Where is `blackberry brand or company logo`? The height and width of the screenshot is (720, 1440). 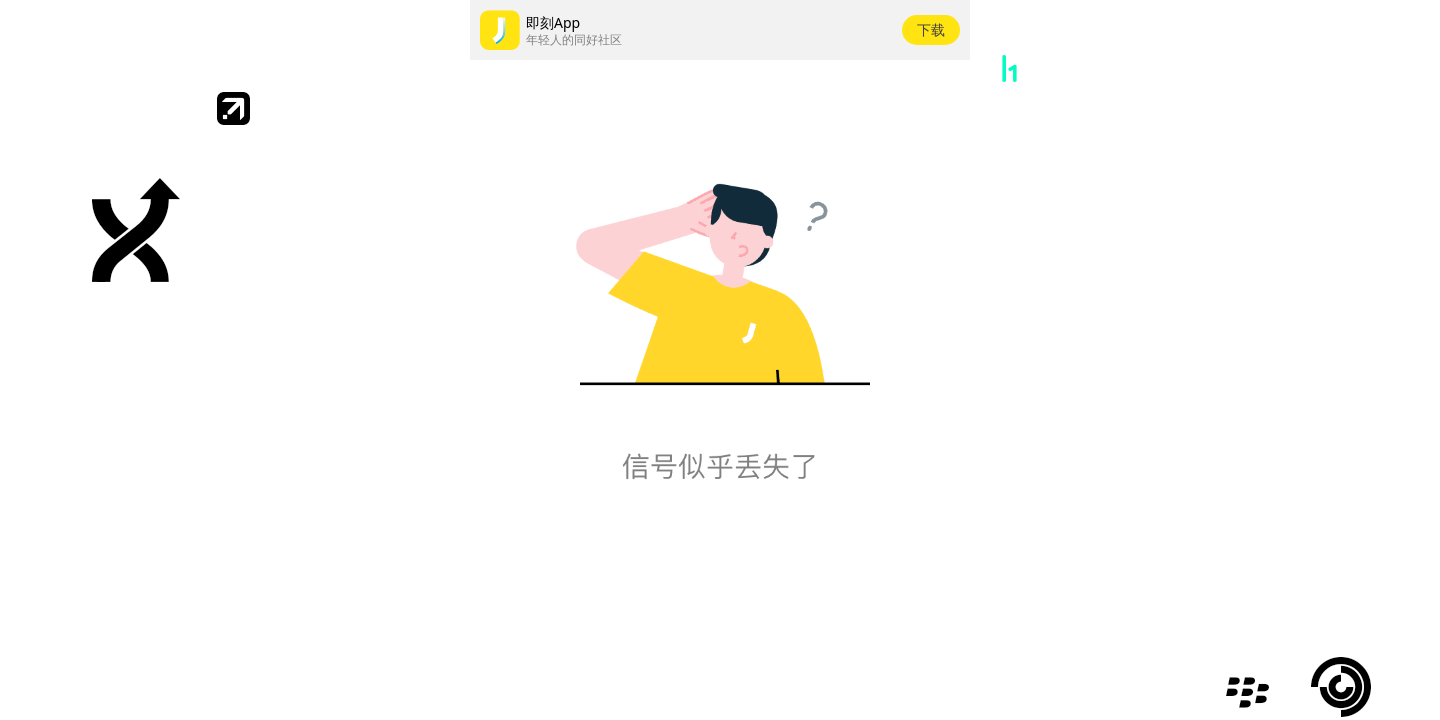
blackberry brand or company logo is located at coordinates (1247, 692).